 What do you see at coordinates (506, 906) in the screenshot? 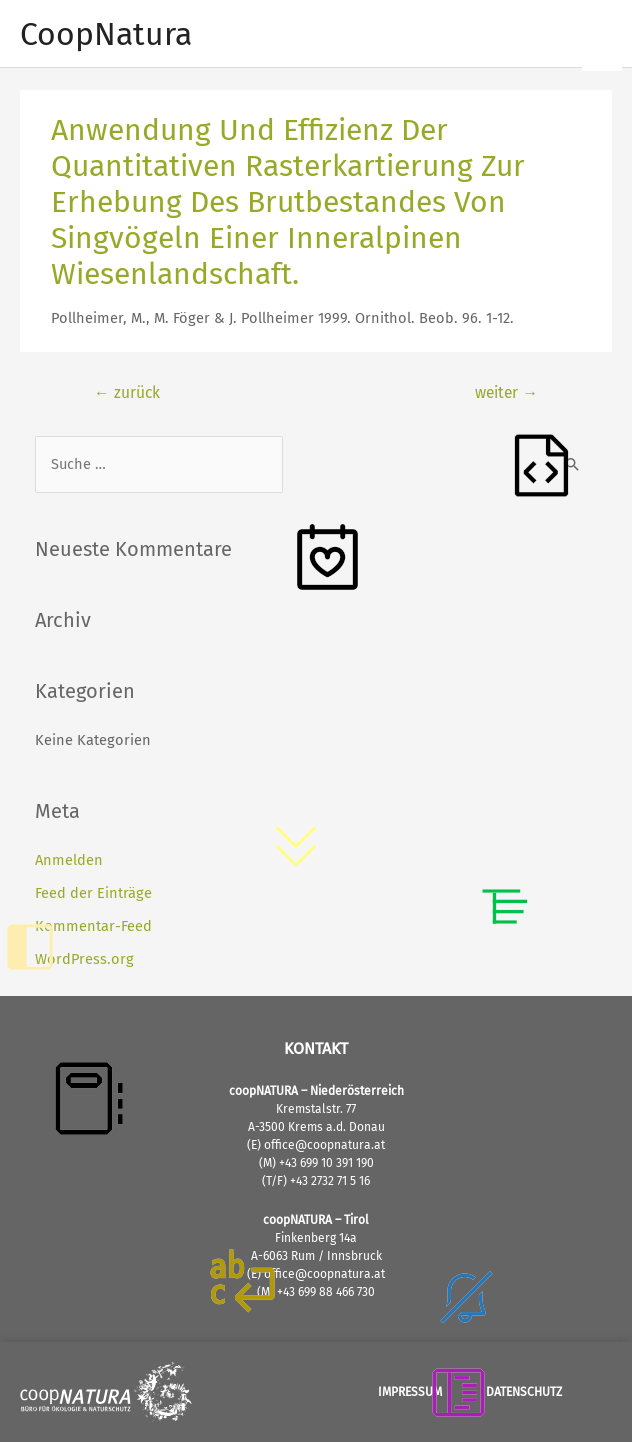
I see `view file explorer tree structure` at bounding box center [506, 906].